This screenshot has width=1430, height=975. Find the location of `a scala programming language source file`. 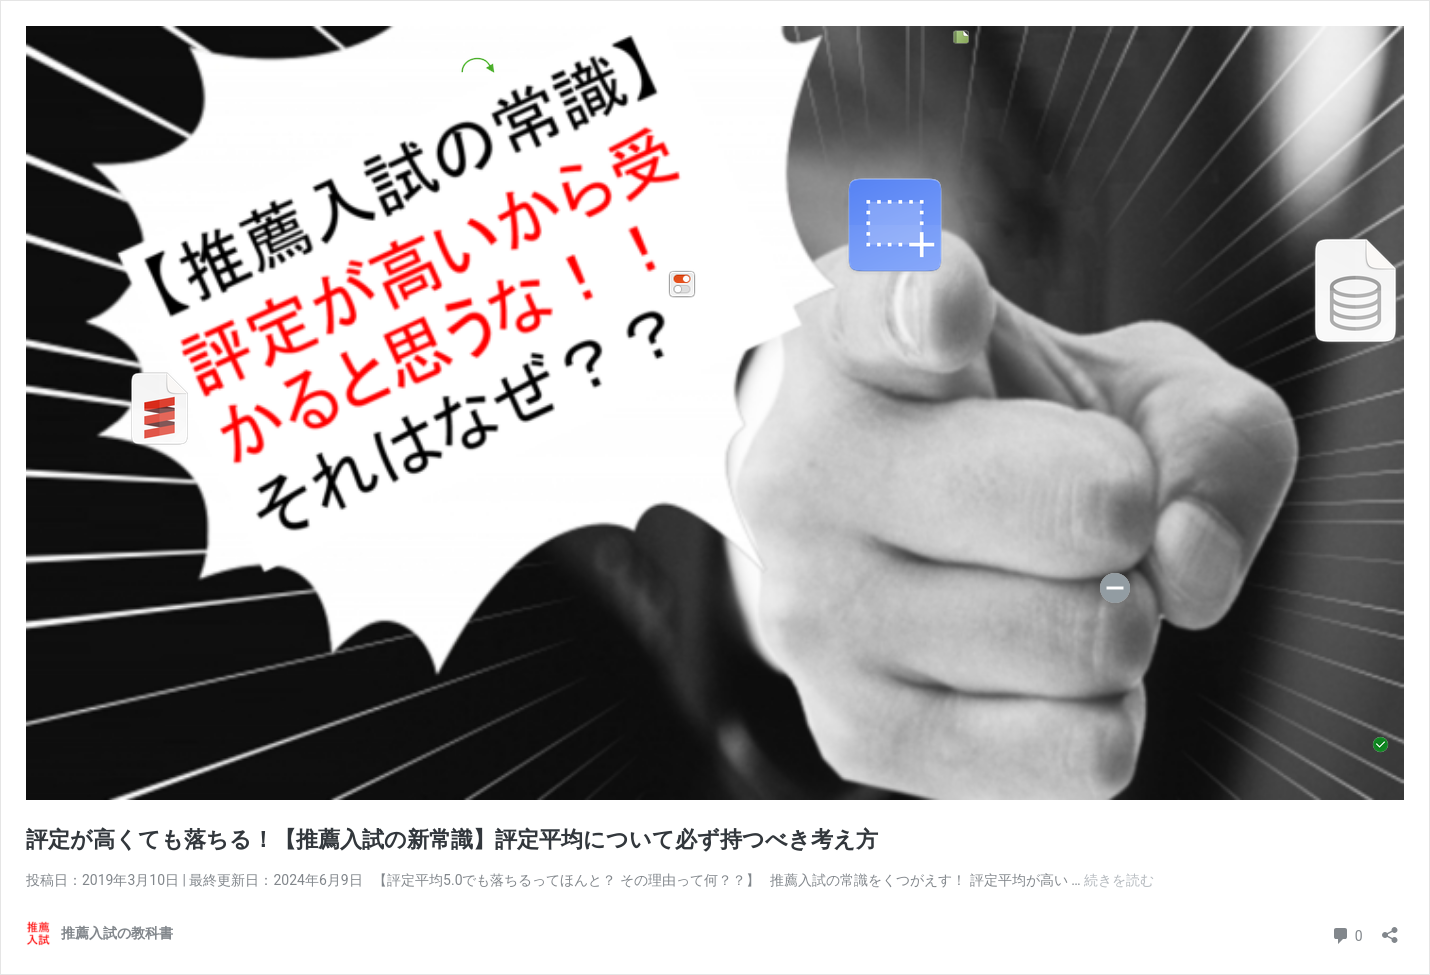

a scala programming language source file is located at coordinates (159, 408).